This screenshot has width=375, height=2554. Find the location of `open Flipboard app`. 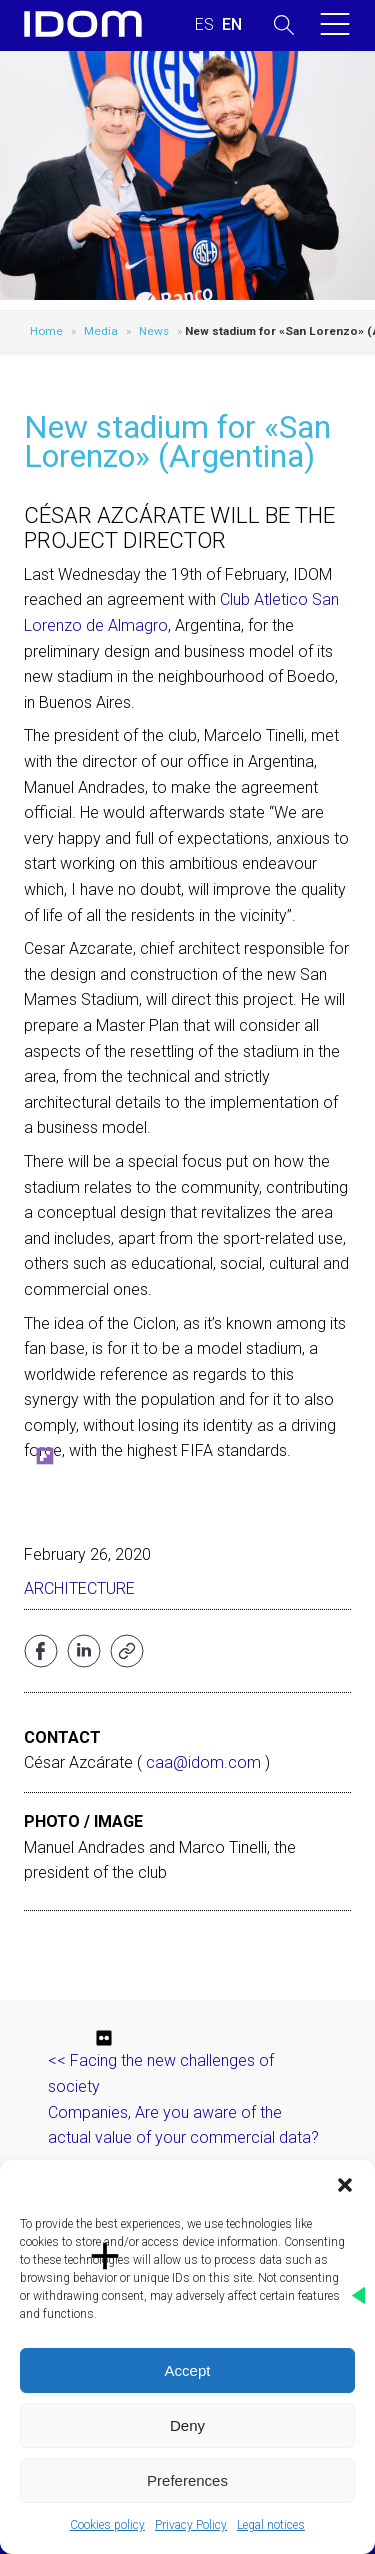

open Flipboard app is located at coordinates (45, 1456).